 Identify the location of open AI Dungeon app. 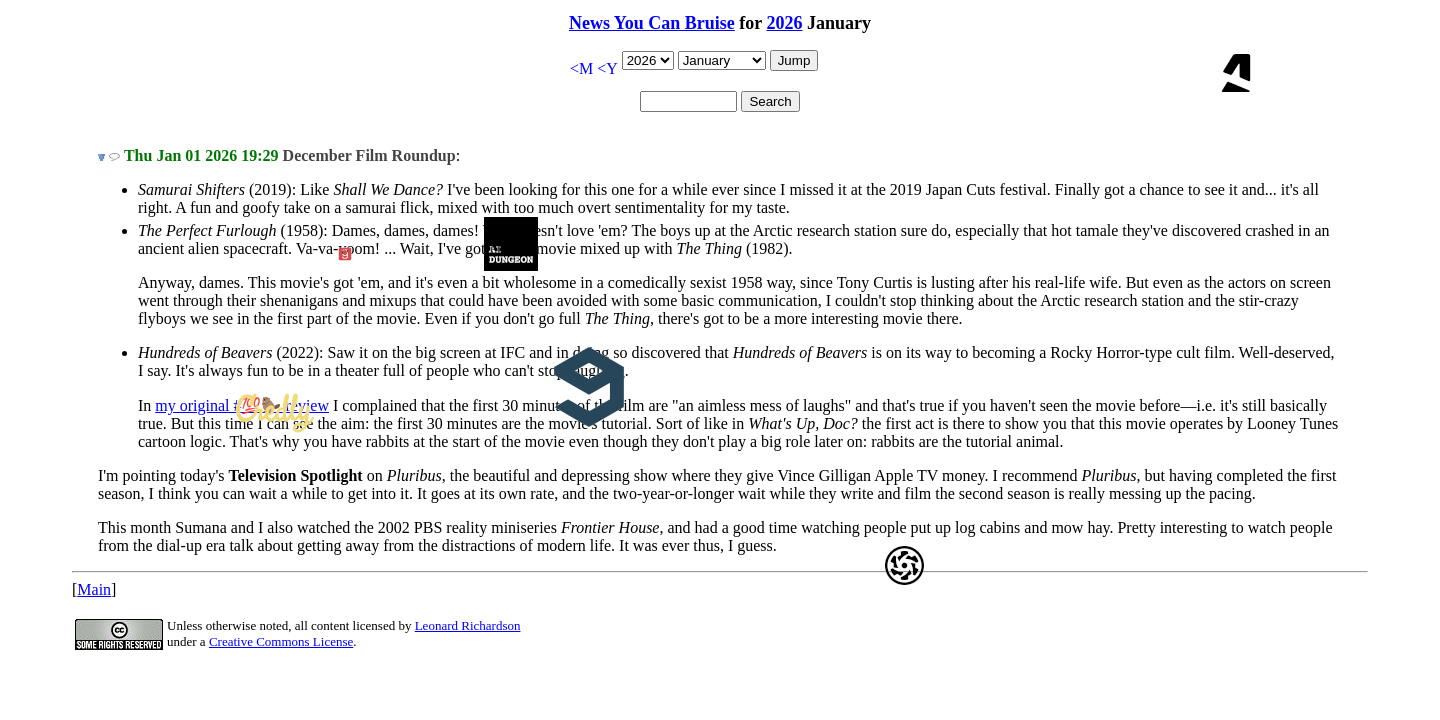
(511, 244).